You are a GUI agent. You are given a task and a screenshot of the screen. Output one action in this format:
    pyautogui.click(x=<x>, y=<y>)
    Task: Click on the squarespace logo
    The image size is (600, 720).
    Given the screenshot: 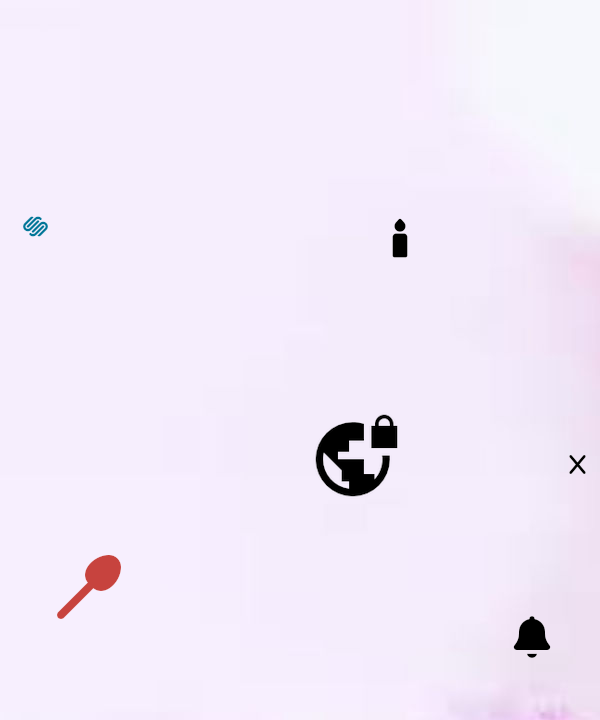 What is the action you would take?
    pyautogui.click(x=35, y=226)
    